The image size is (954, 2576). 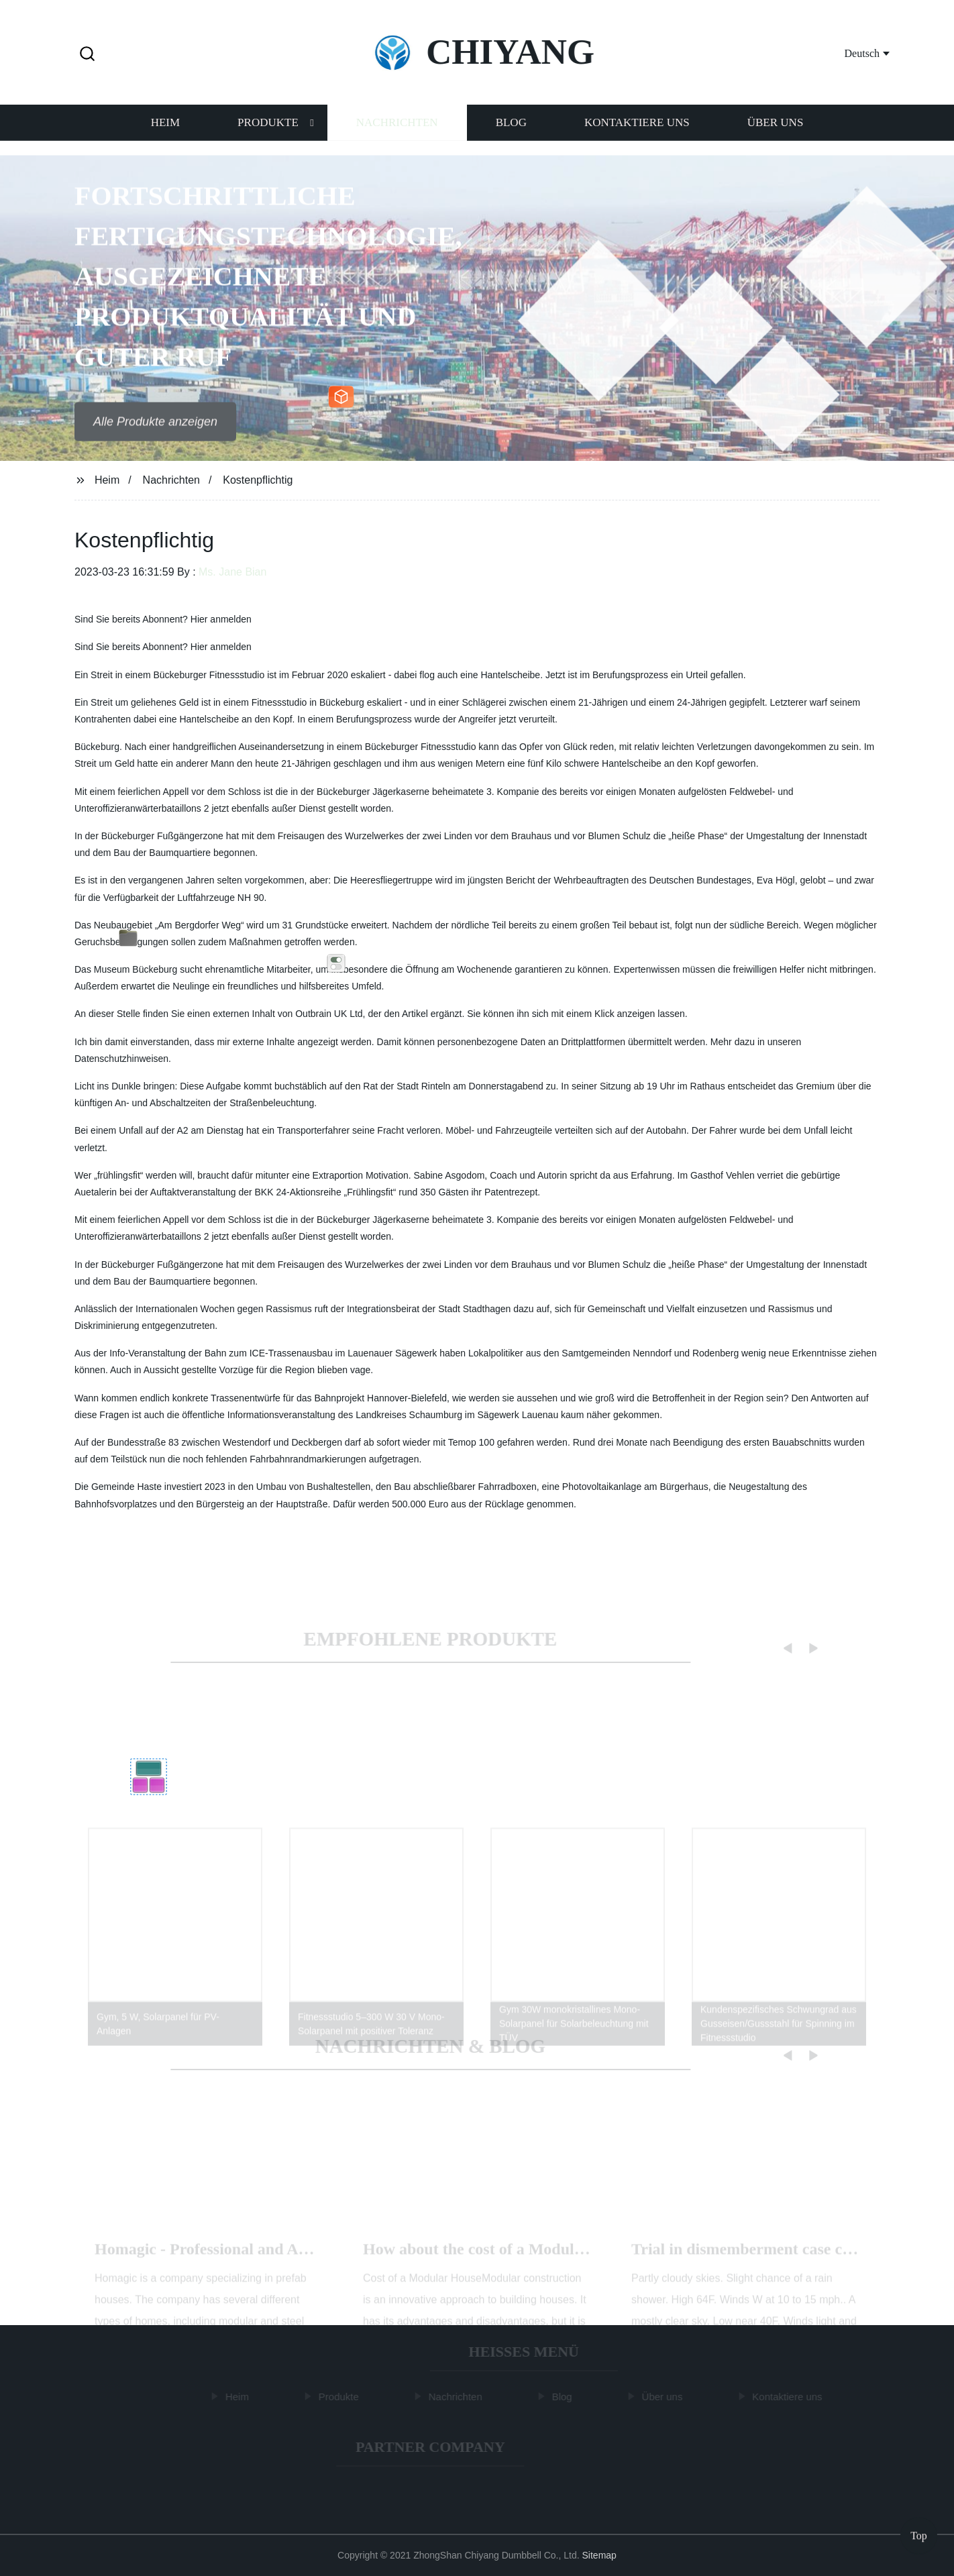 What do you see at coordinates (336, 963) in the screenshot?
I see `open system tweaks or customization settings` at bounding box center [336, 963].